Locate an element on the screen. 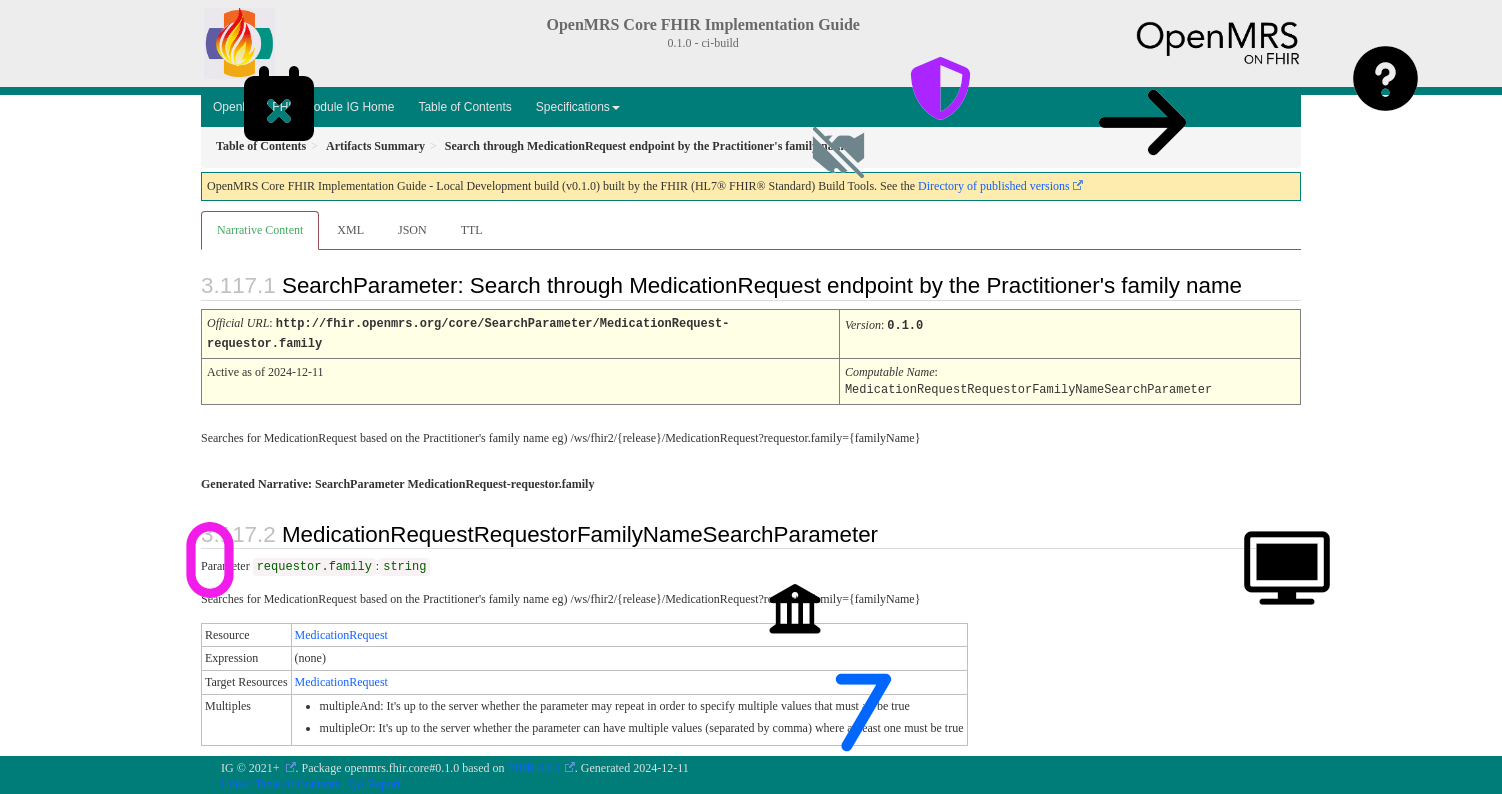 The image size is (1502, 794). indicates agreement or partnership is cancelled is located at coordinates (838, 152).